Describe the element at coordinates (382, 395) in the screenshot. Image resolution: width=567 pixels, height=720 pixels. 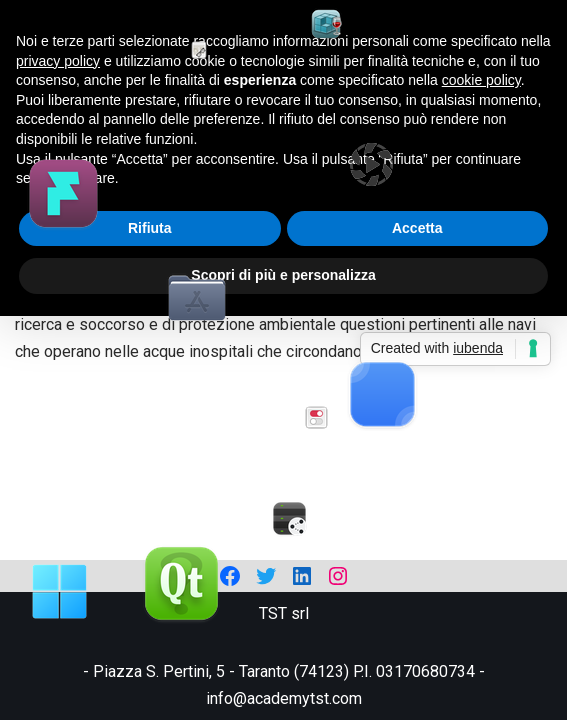
I see `configure hot corners behavior` at that location.